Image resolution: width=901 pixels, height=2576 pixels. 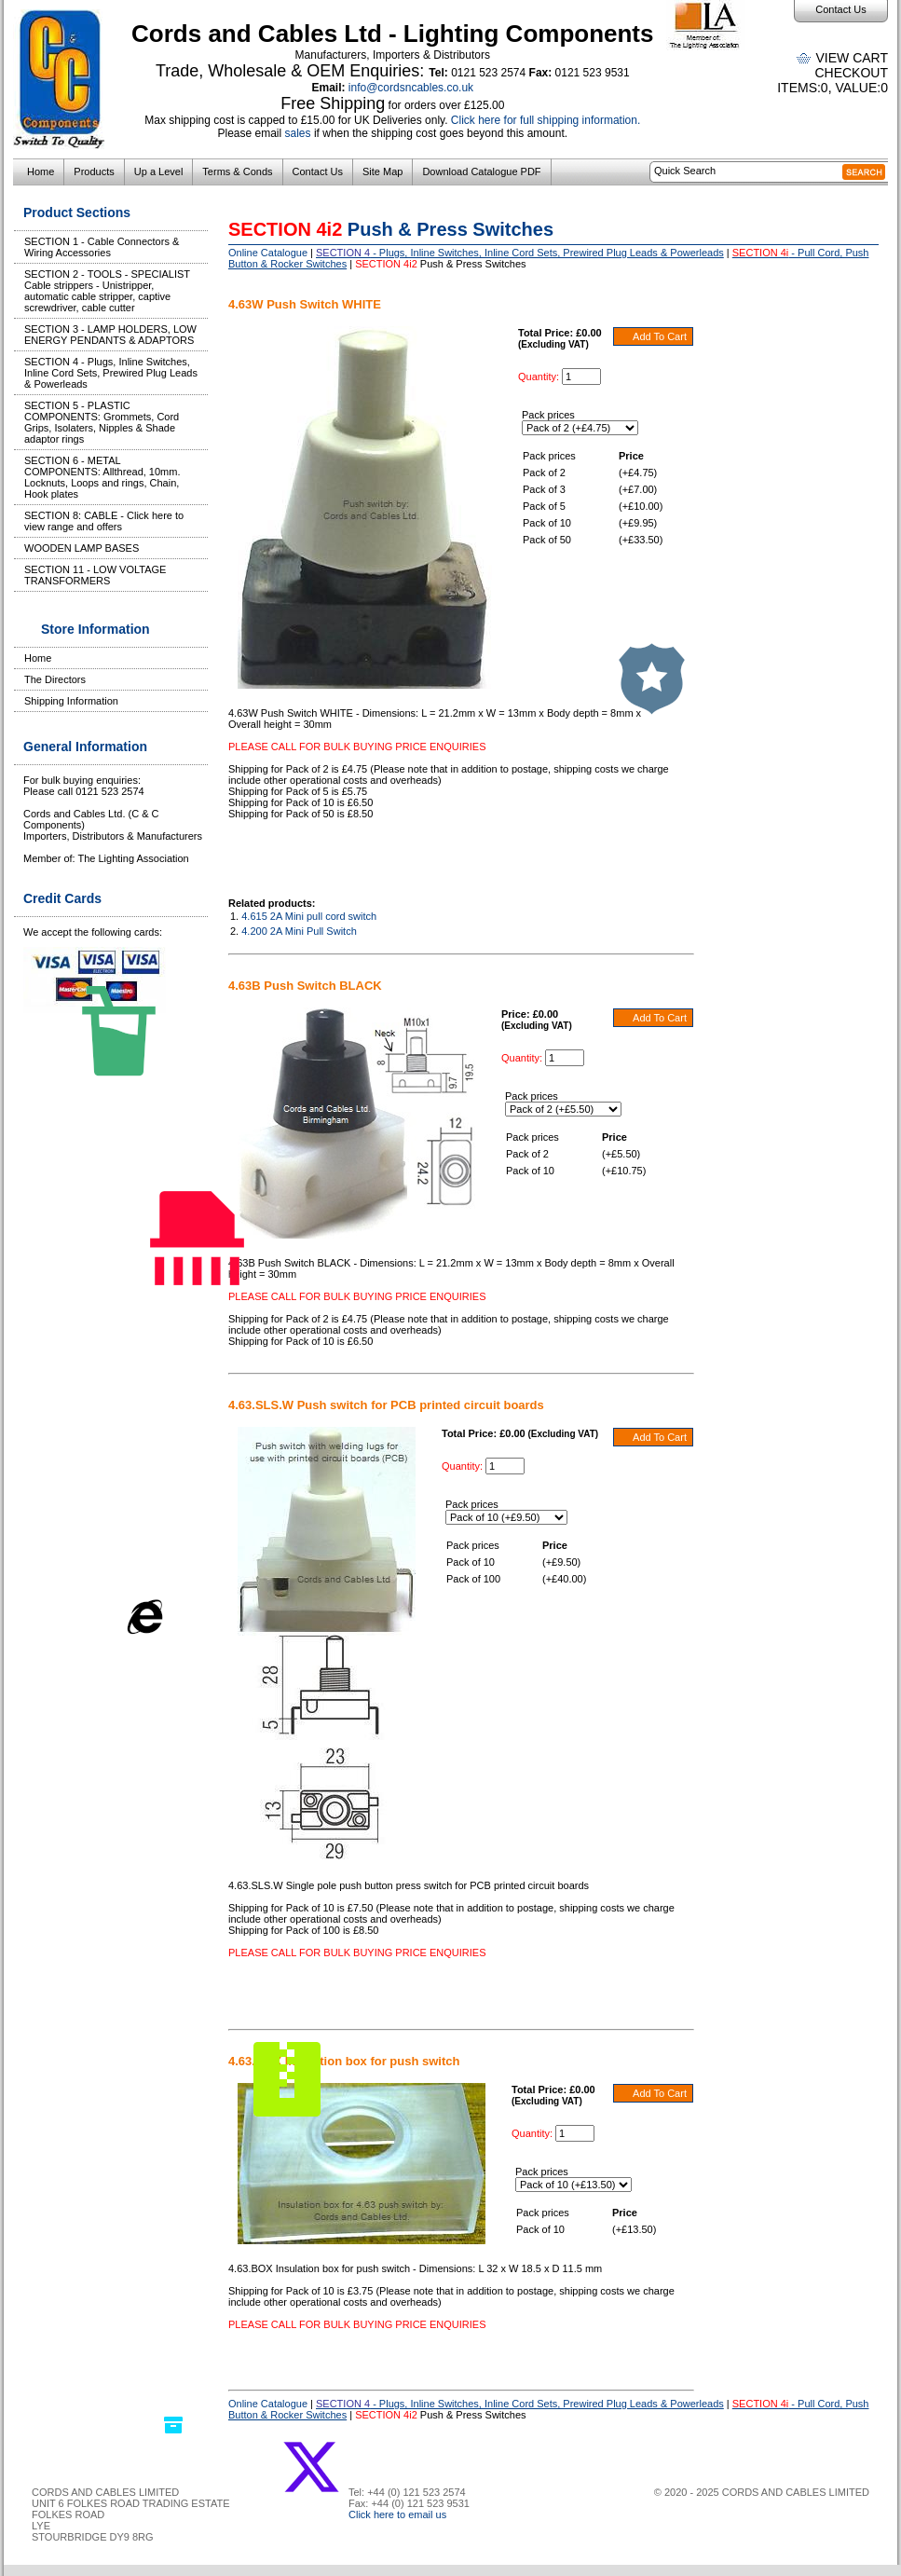 What do you see at coordinates (651, 678) in the screenshot?
I see `indicates law enforcement or security-related content` at bounding box center [651, 678].